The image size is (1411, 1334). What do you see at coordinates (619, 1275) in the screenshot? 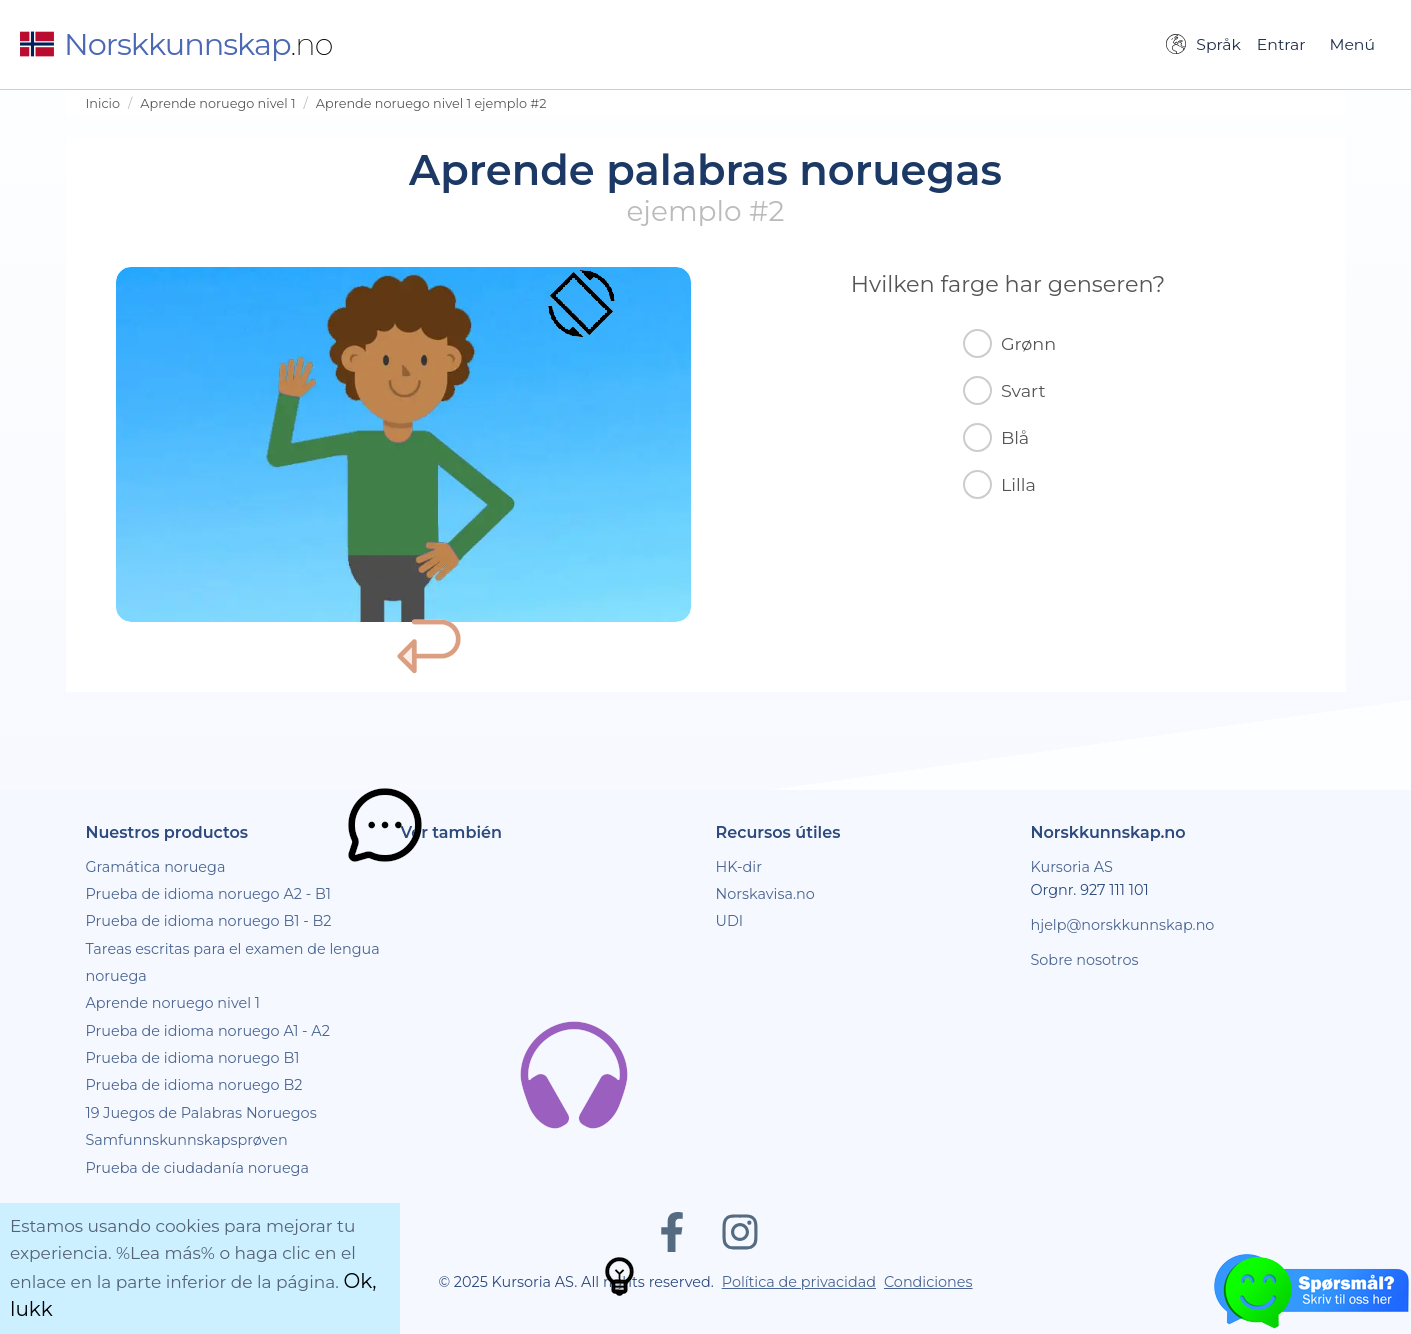
I see `access tips or helpful suggestions` at bounding box center [619, 1275].